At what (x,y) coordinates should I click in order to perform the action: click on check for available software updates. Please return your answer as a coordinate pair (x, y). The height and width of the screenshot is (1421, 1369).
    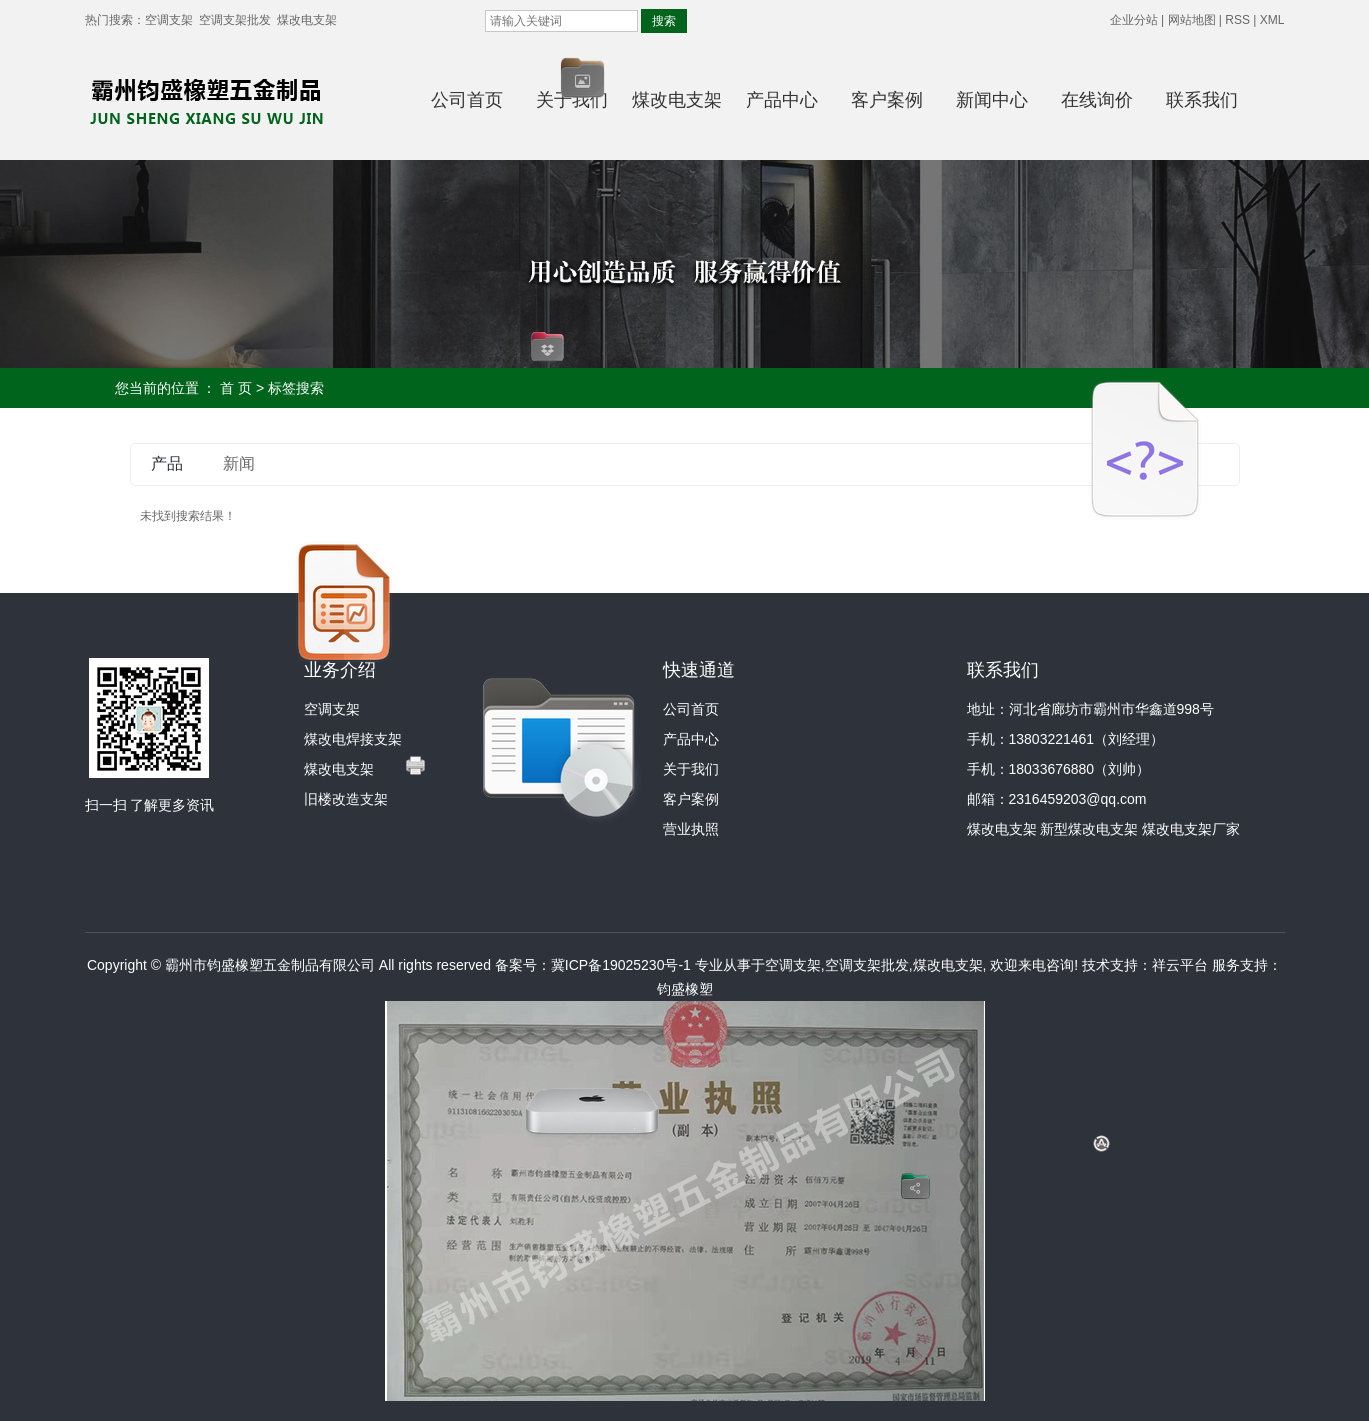
    Looking at the image, I should click on (1101, 1143).